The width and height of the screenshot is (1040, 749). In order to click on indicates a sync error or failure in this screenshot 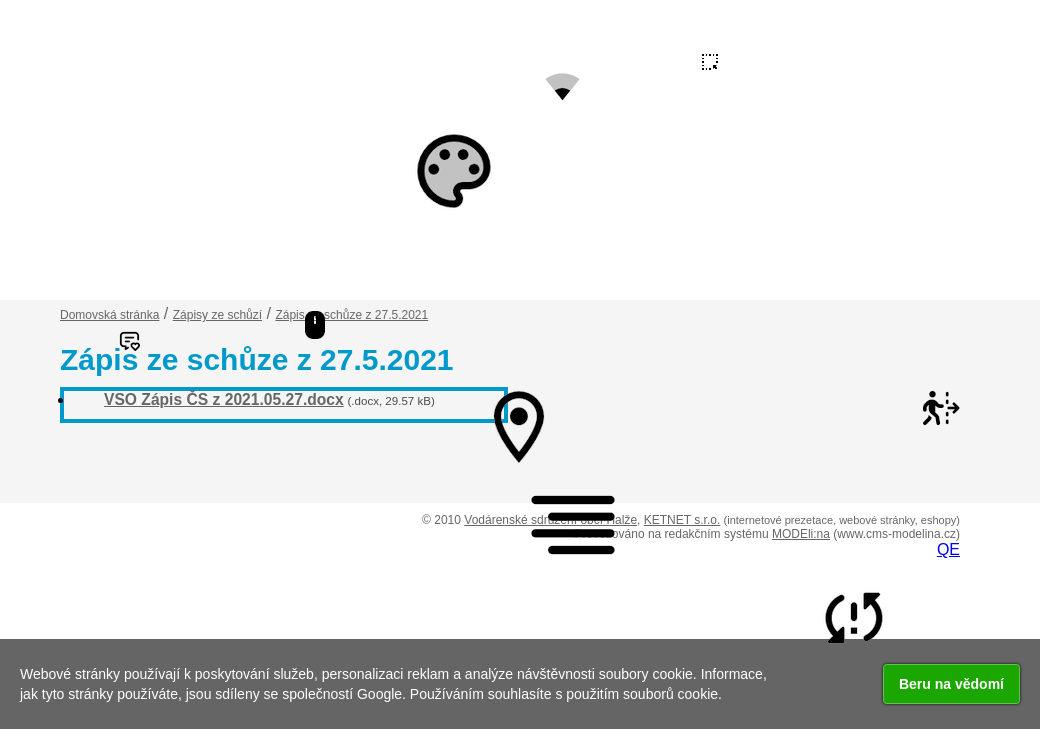, I will do `click(854, 618)`.